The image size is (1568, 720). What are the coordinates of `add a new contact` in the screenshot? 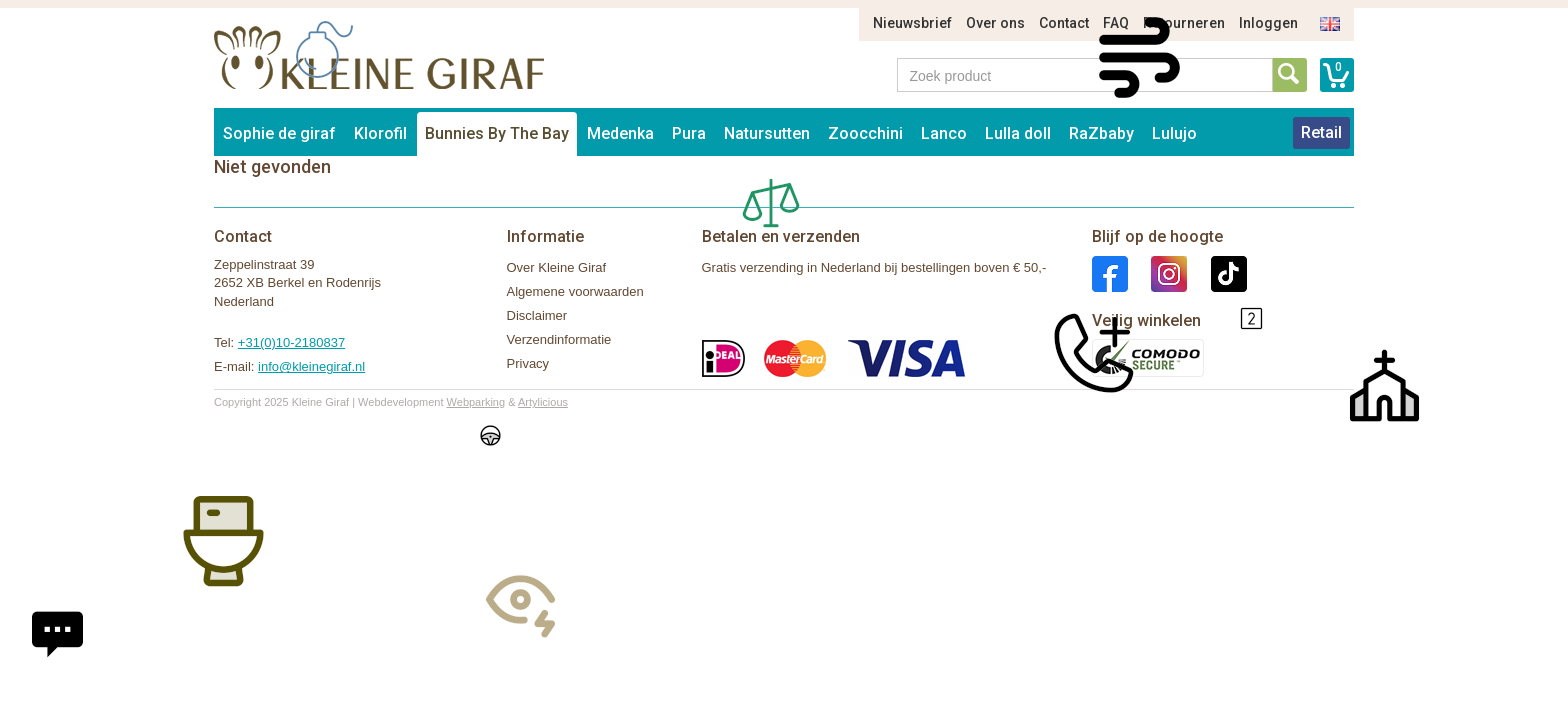 It's located at (1095, 351).